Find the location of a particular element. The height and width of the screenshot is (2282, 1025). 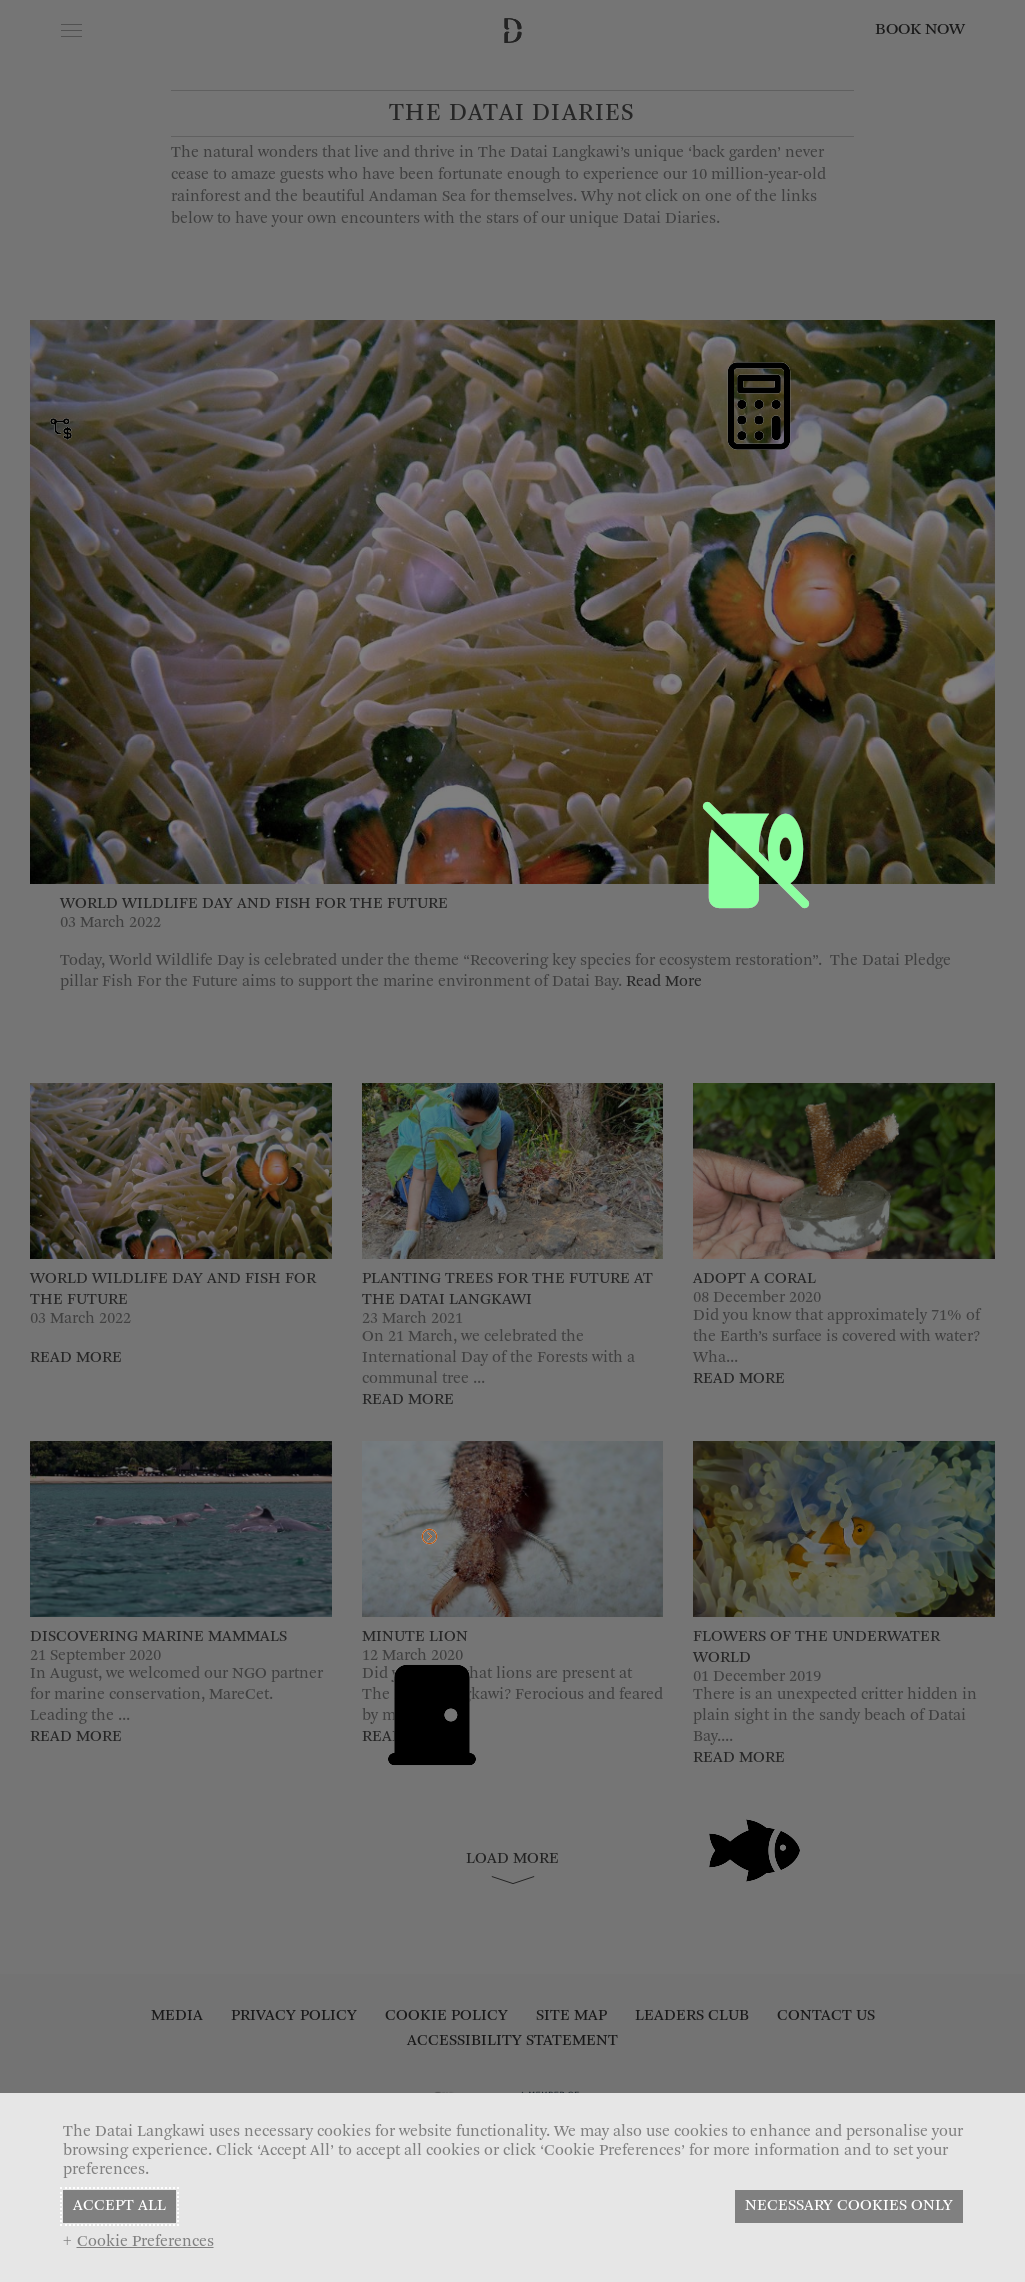

navigate to the next item or screen is located at coordinates (429, 1536).